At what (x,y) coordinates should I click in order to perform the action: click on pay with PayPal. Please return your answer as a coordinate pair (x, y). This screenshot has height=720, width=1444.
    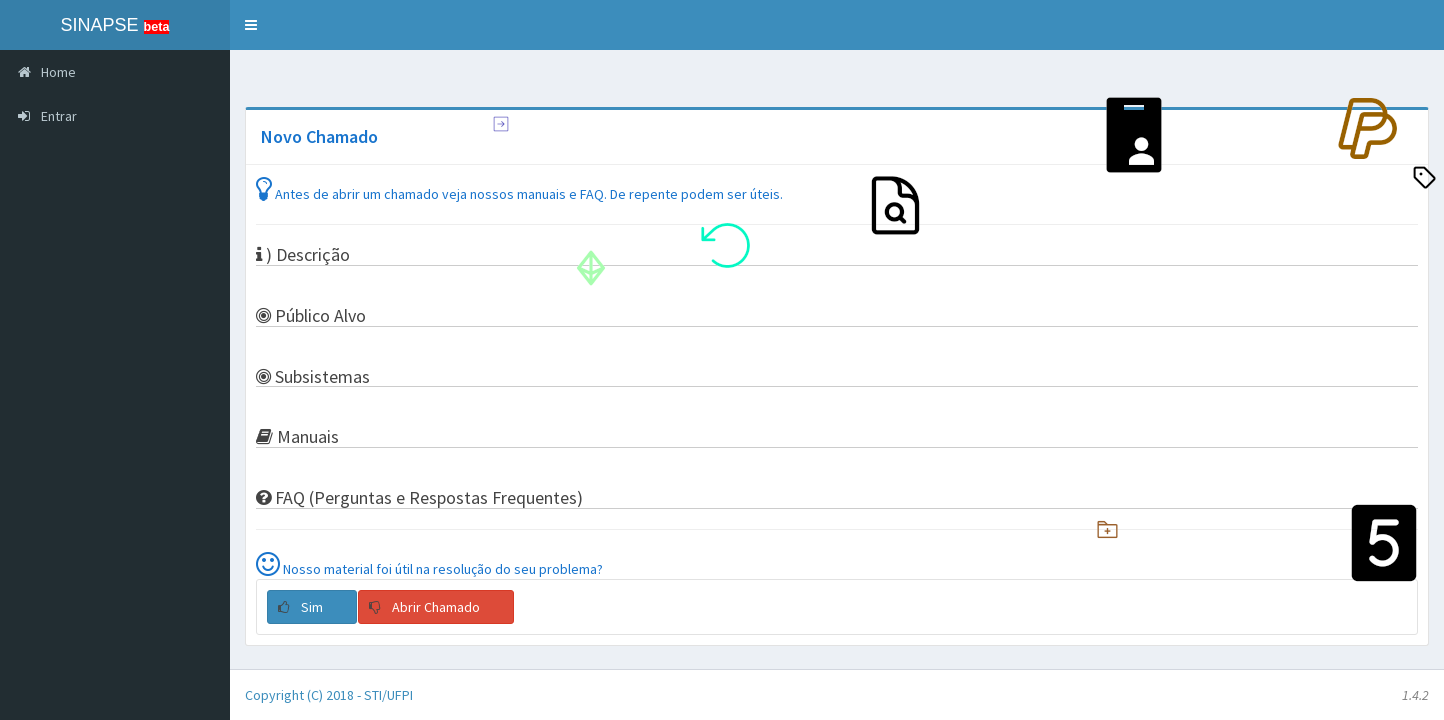
    Looking at the image, I should click on (1366, 128).